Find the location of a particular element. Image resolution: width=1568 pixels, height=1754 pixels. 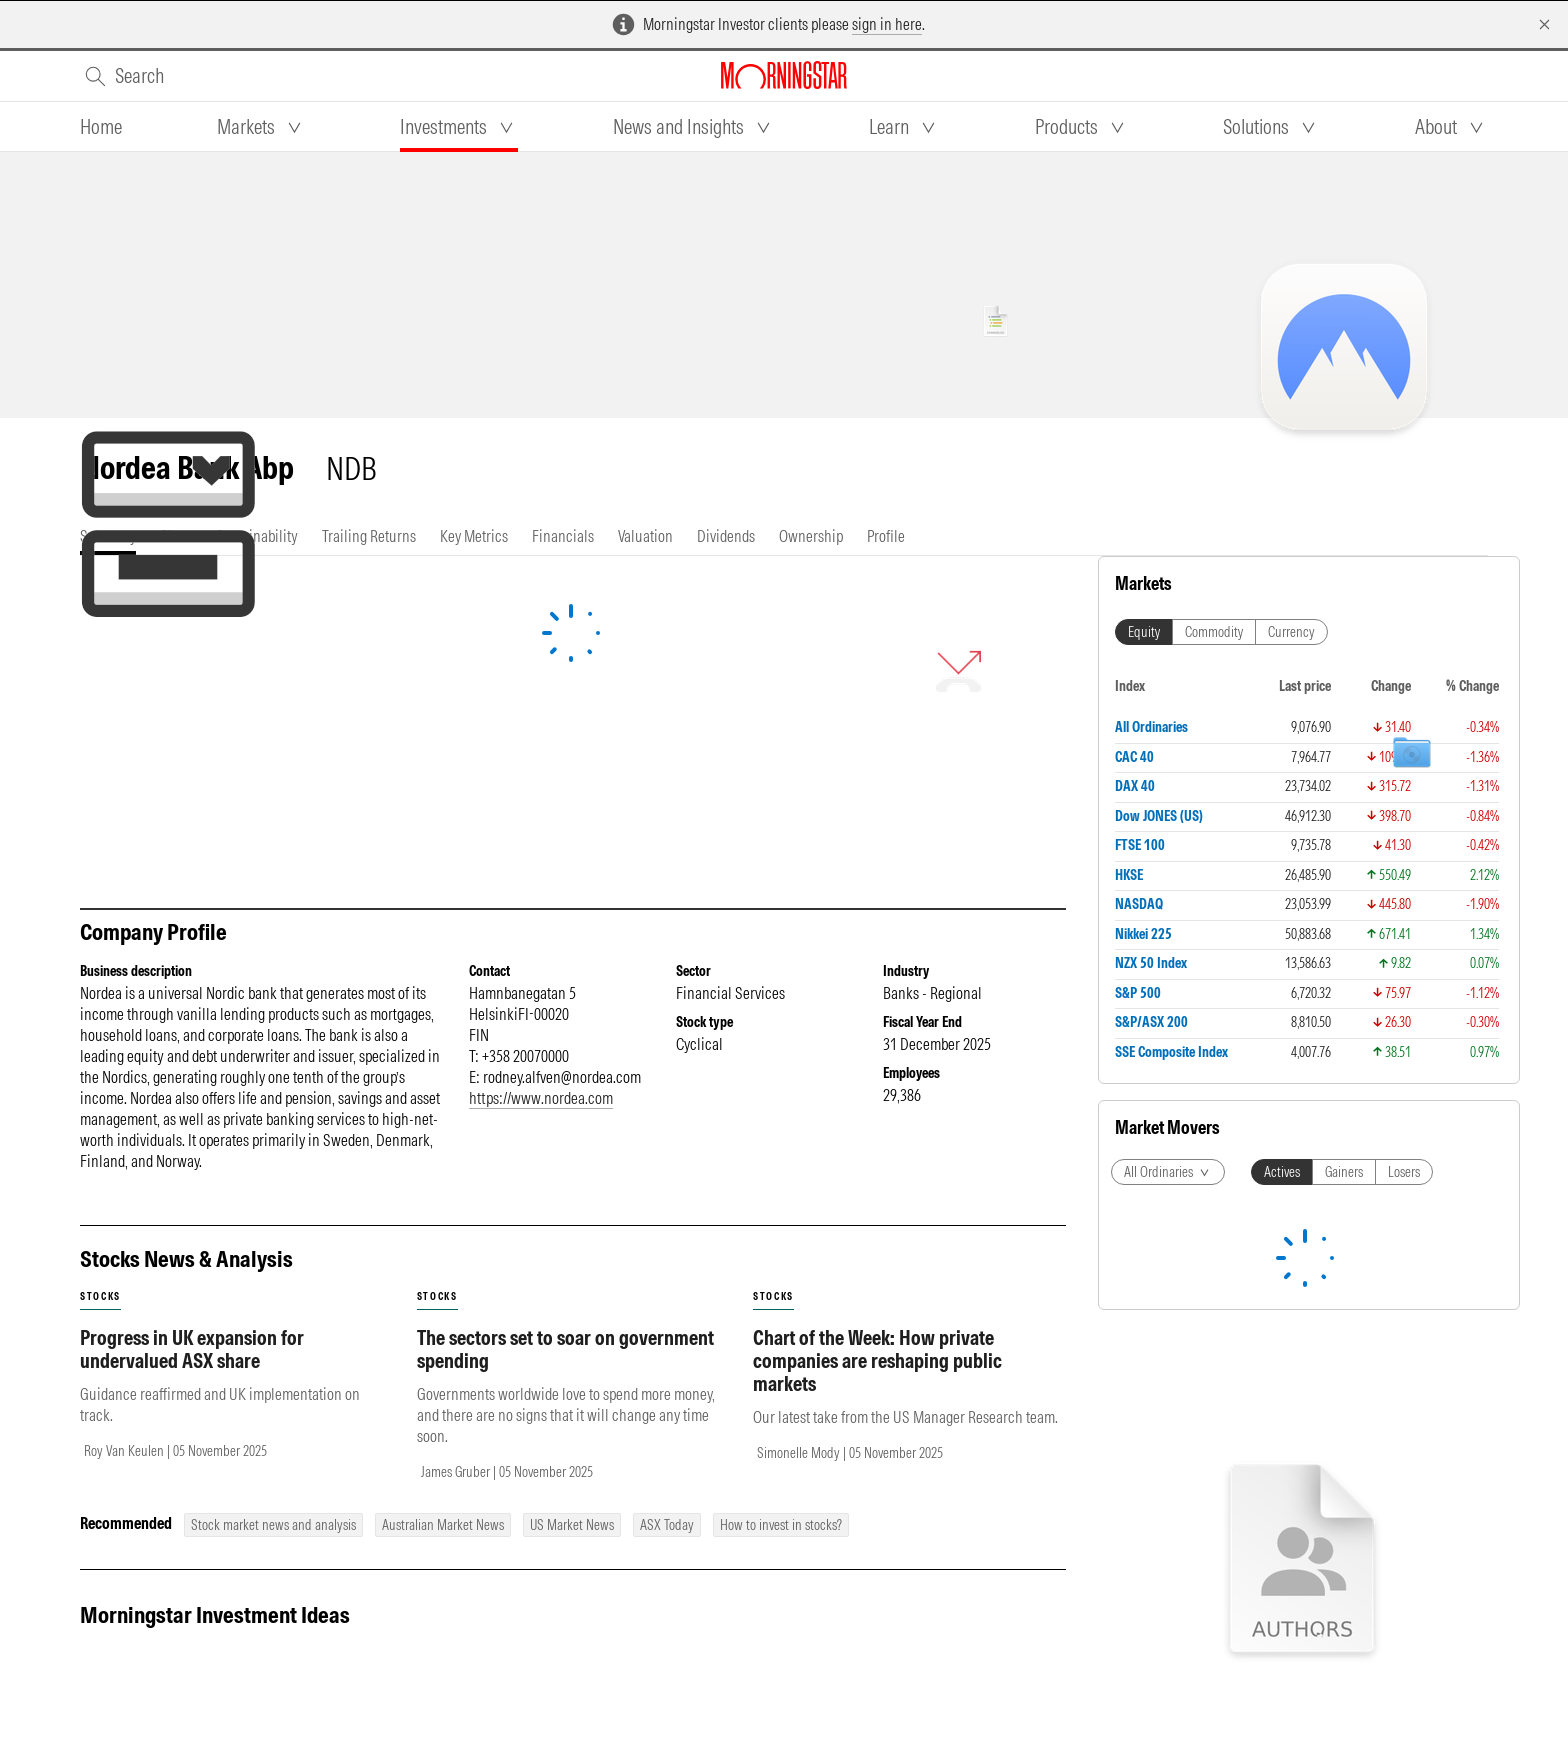

authors or contributors text file is located at coordinates (1302, 1562).